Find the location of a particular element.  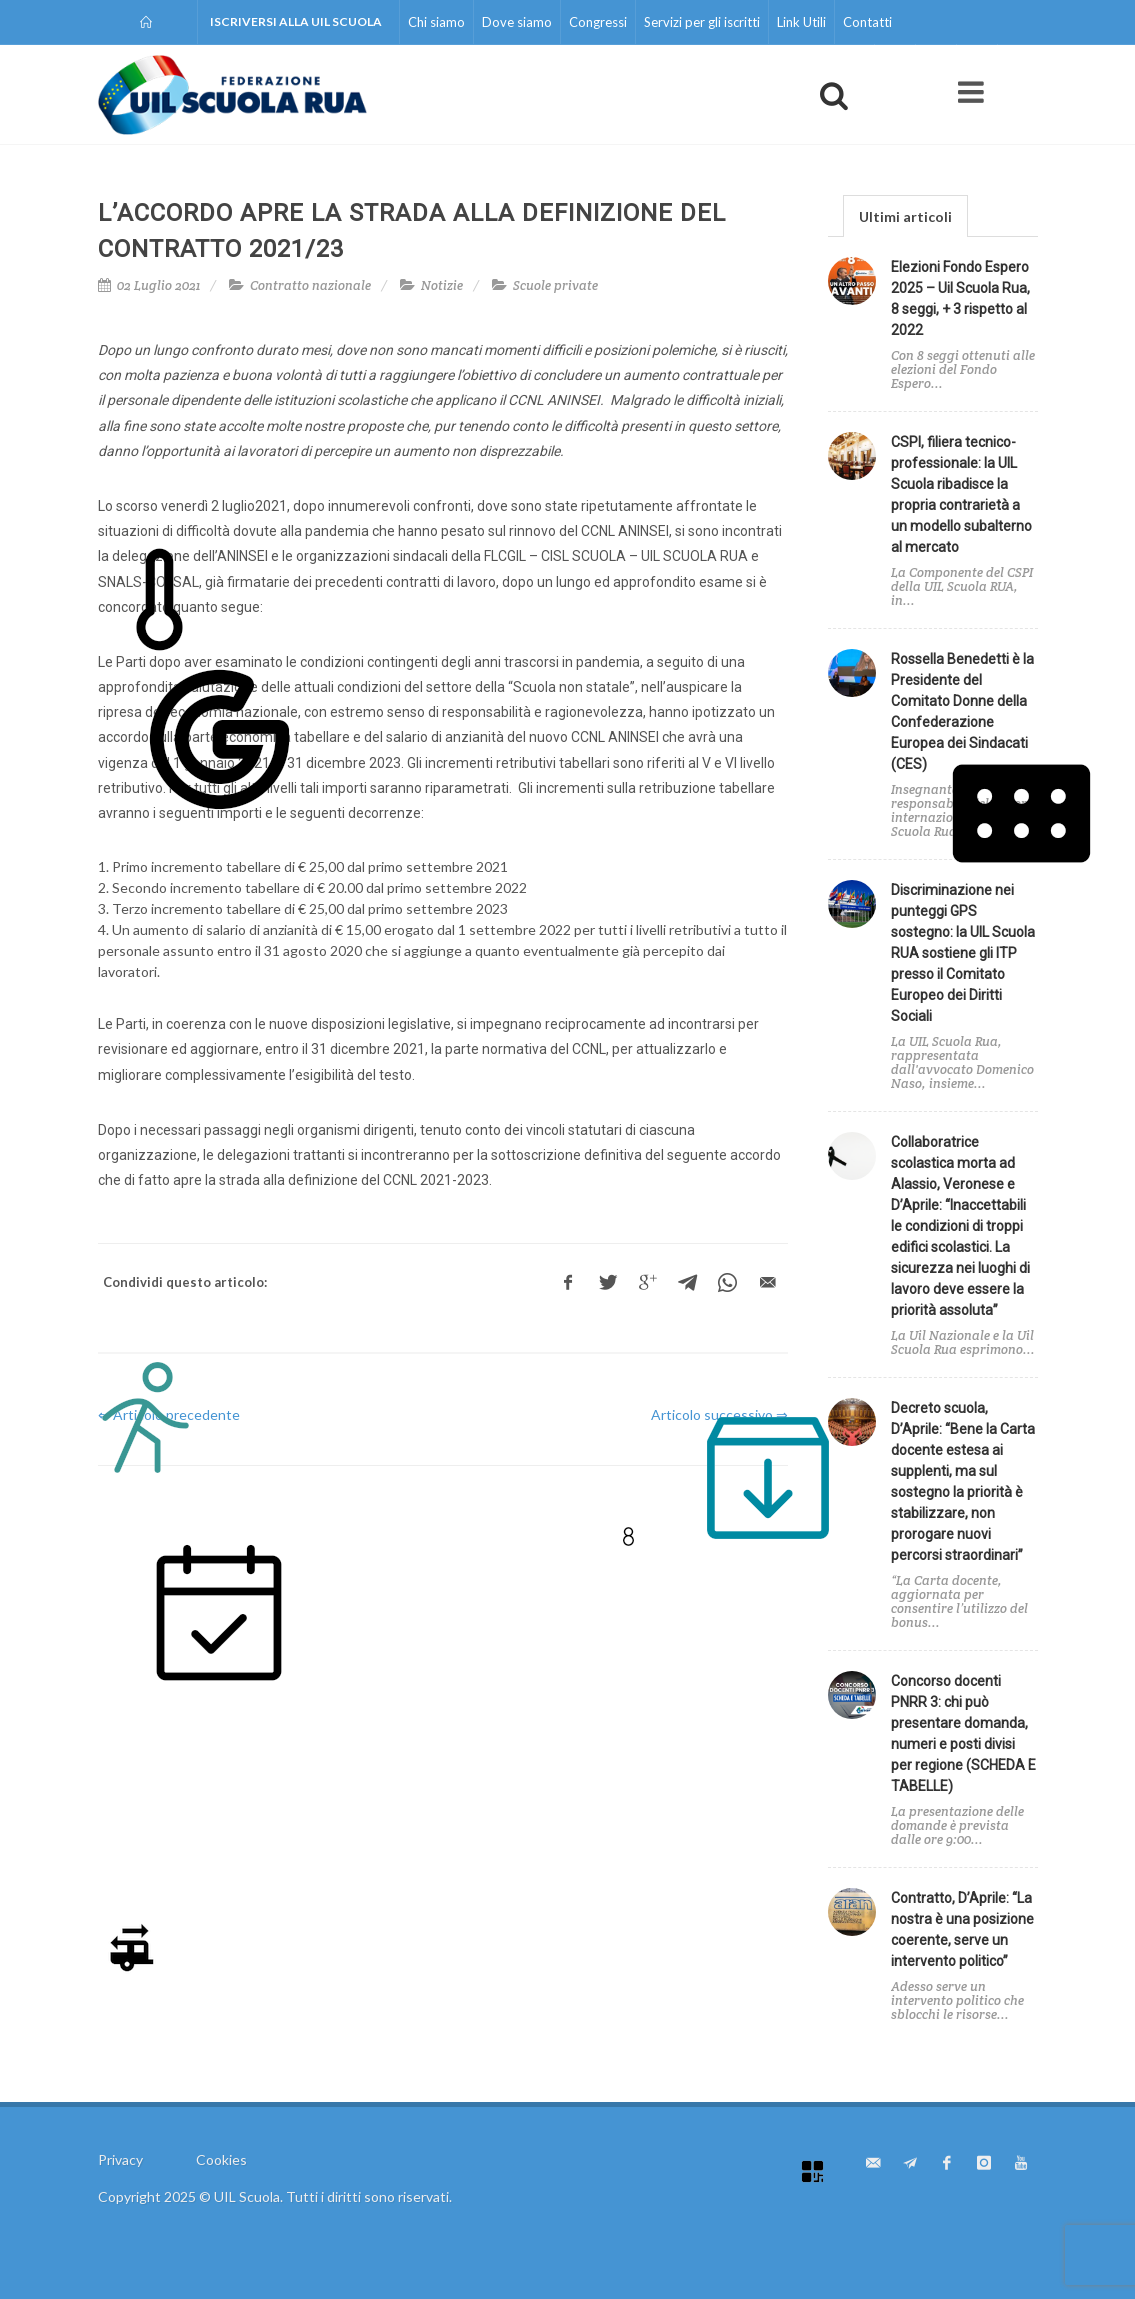

pedestrian or walking directions mode is located at coordinates (145, 1417).